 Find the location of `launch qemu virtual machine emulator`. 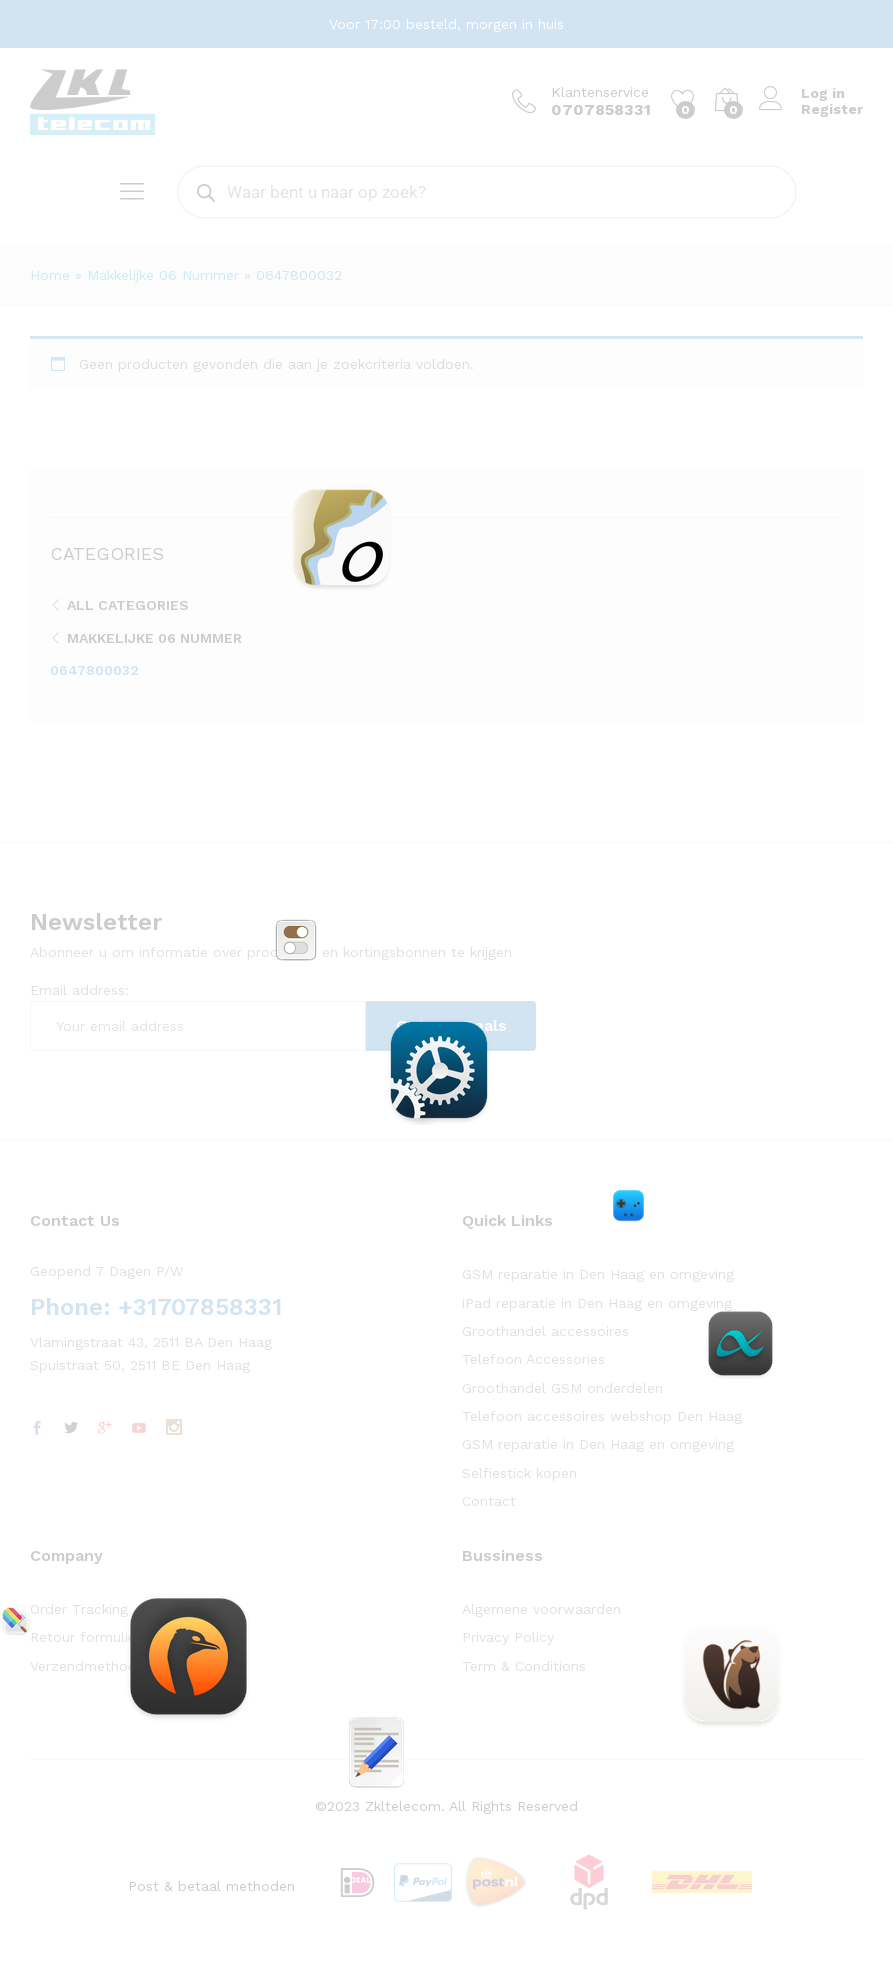

launch qemu virtual machine emulator is located at coordinates (188, 1656).